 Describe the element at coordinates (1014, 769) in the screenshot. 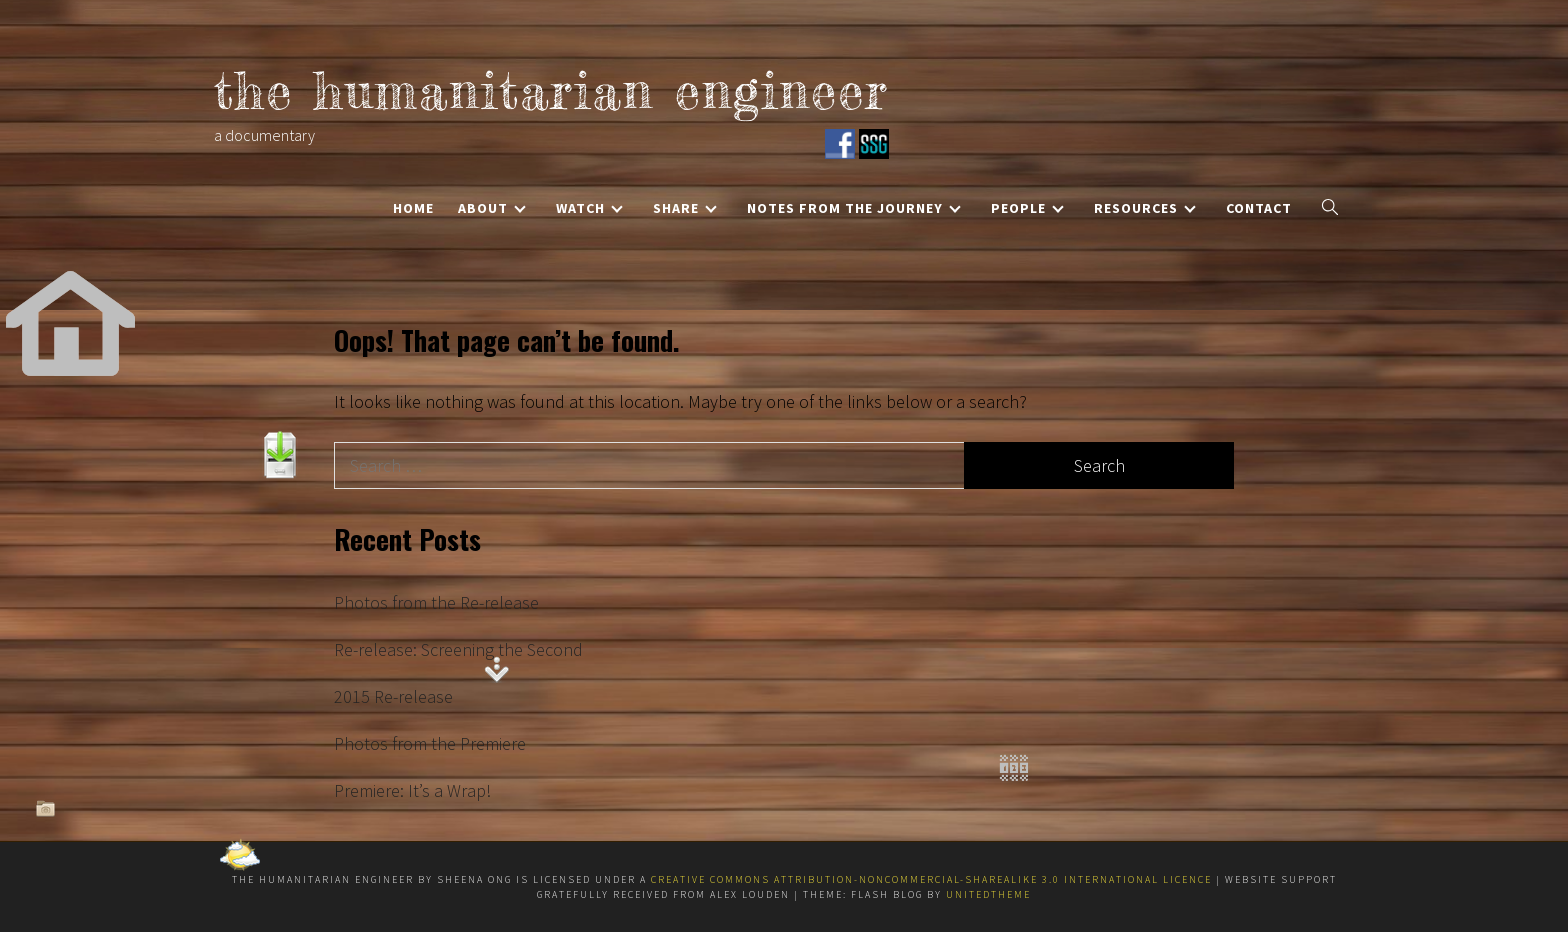

I see `access privacy and security settings` at that location.